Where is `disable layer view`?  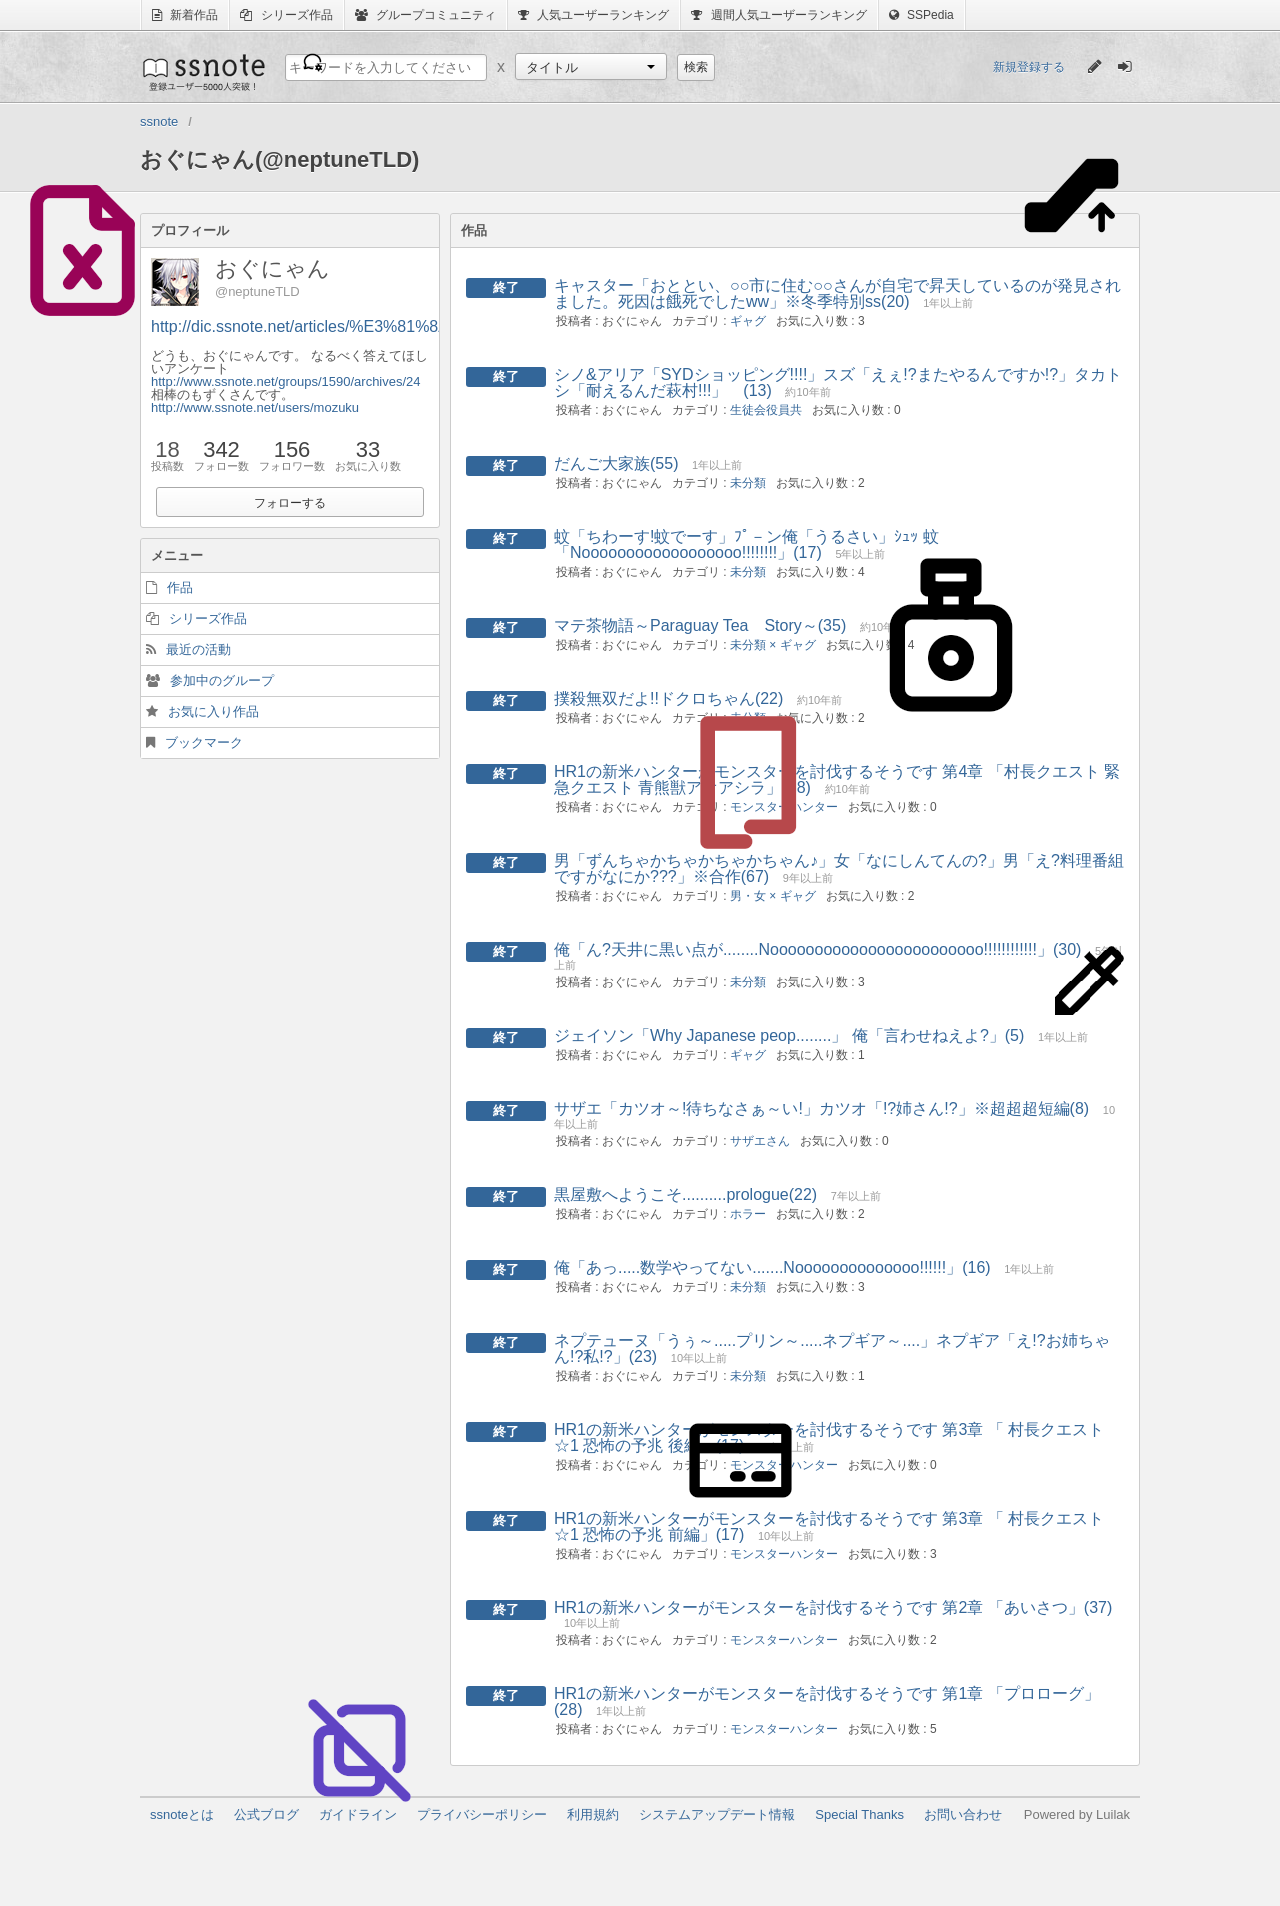
disable layer view is located at coordinates (359, 1750).